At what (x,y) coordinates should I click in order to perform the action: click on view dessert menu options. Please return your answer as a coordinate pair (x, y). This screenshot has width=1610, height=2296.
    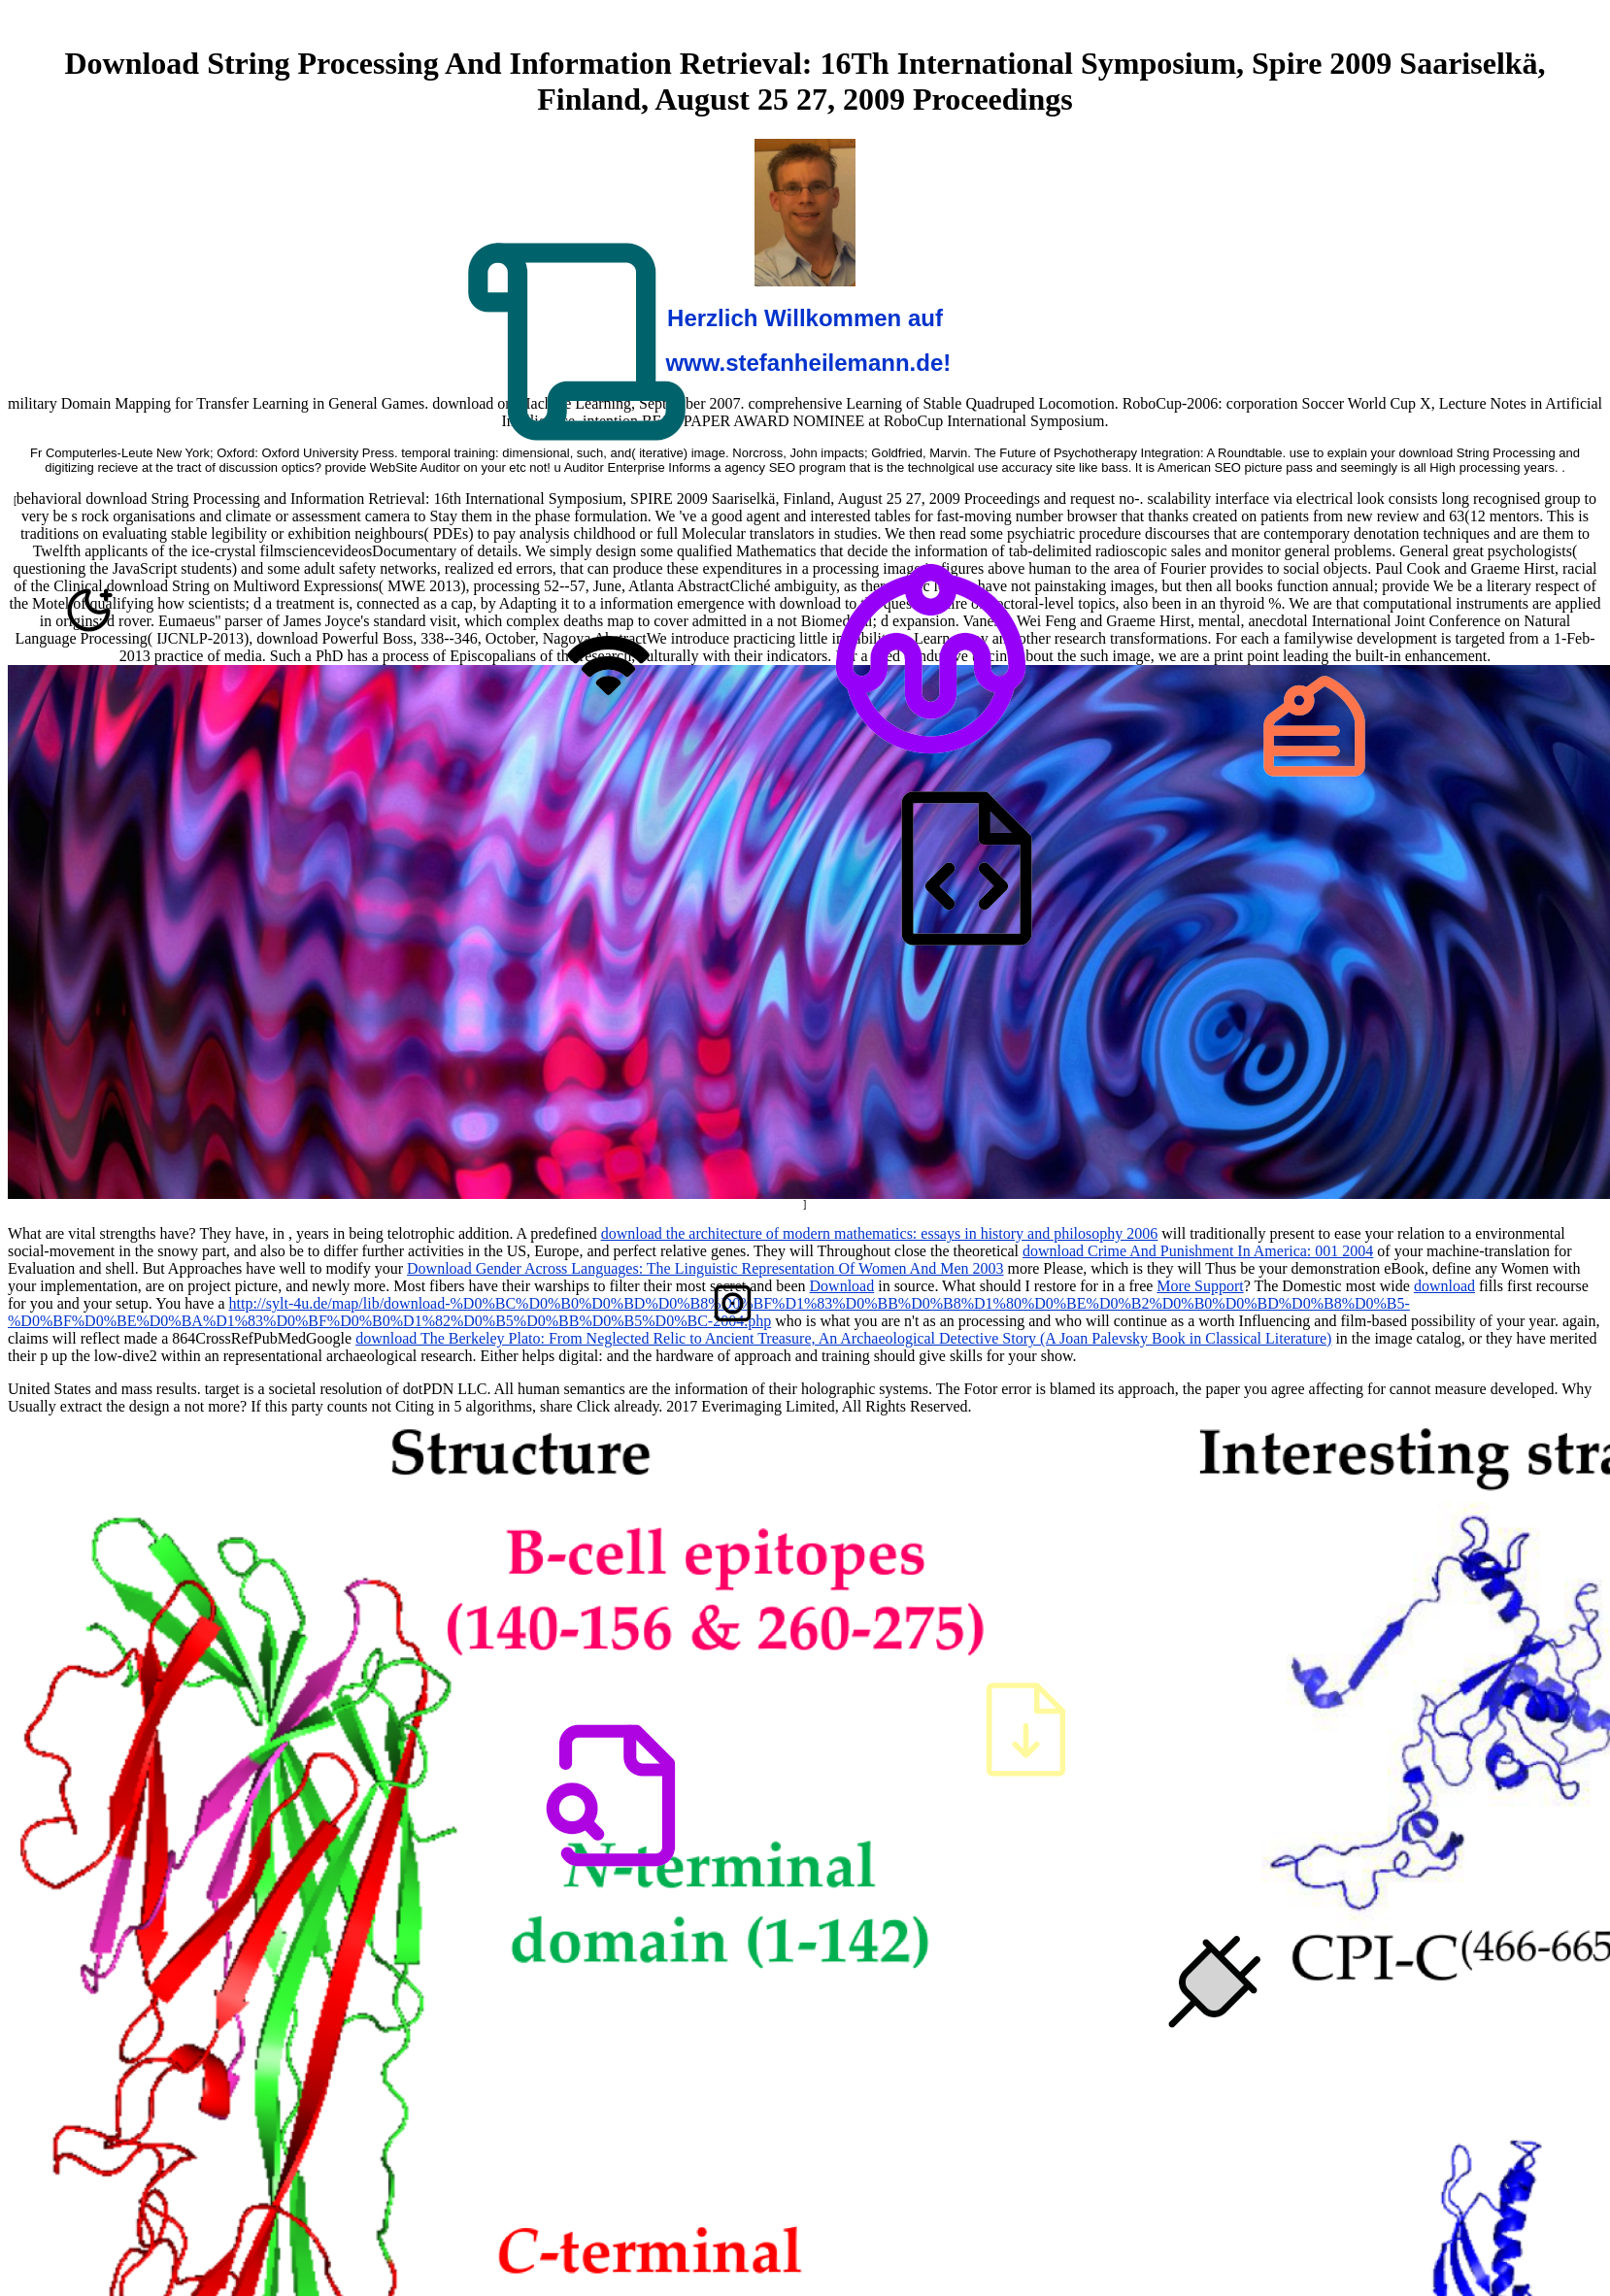
    Looking at the image, I should click on (930, 658).